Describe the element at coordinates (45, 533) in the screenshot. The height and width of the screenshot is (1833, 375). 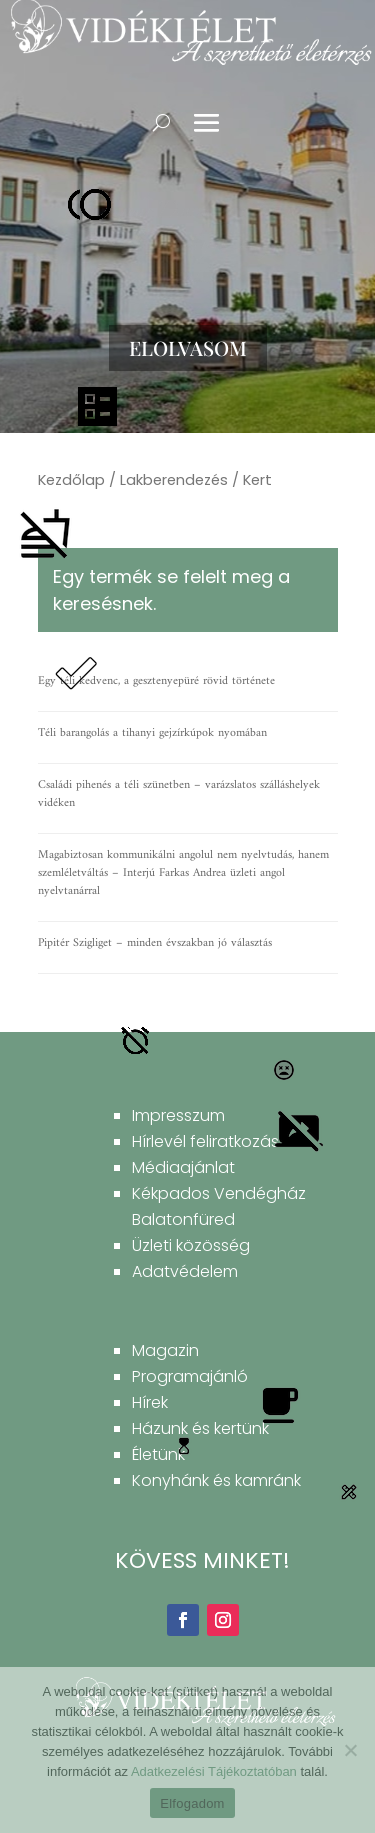
I see `indicates no food allowed in this area` at that location.